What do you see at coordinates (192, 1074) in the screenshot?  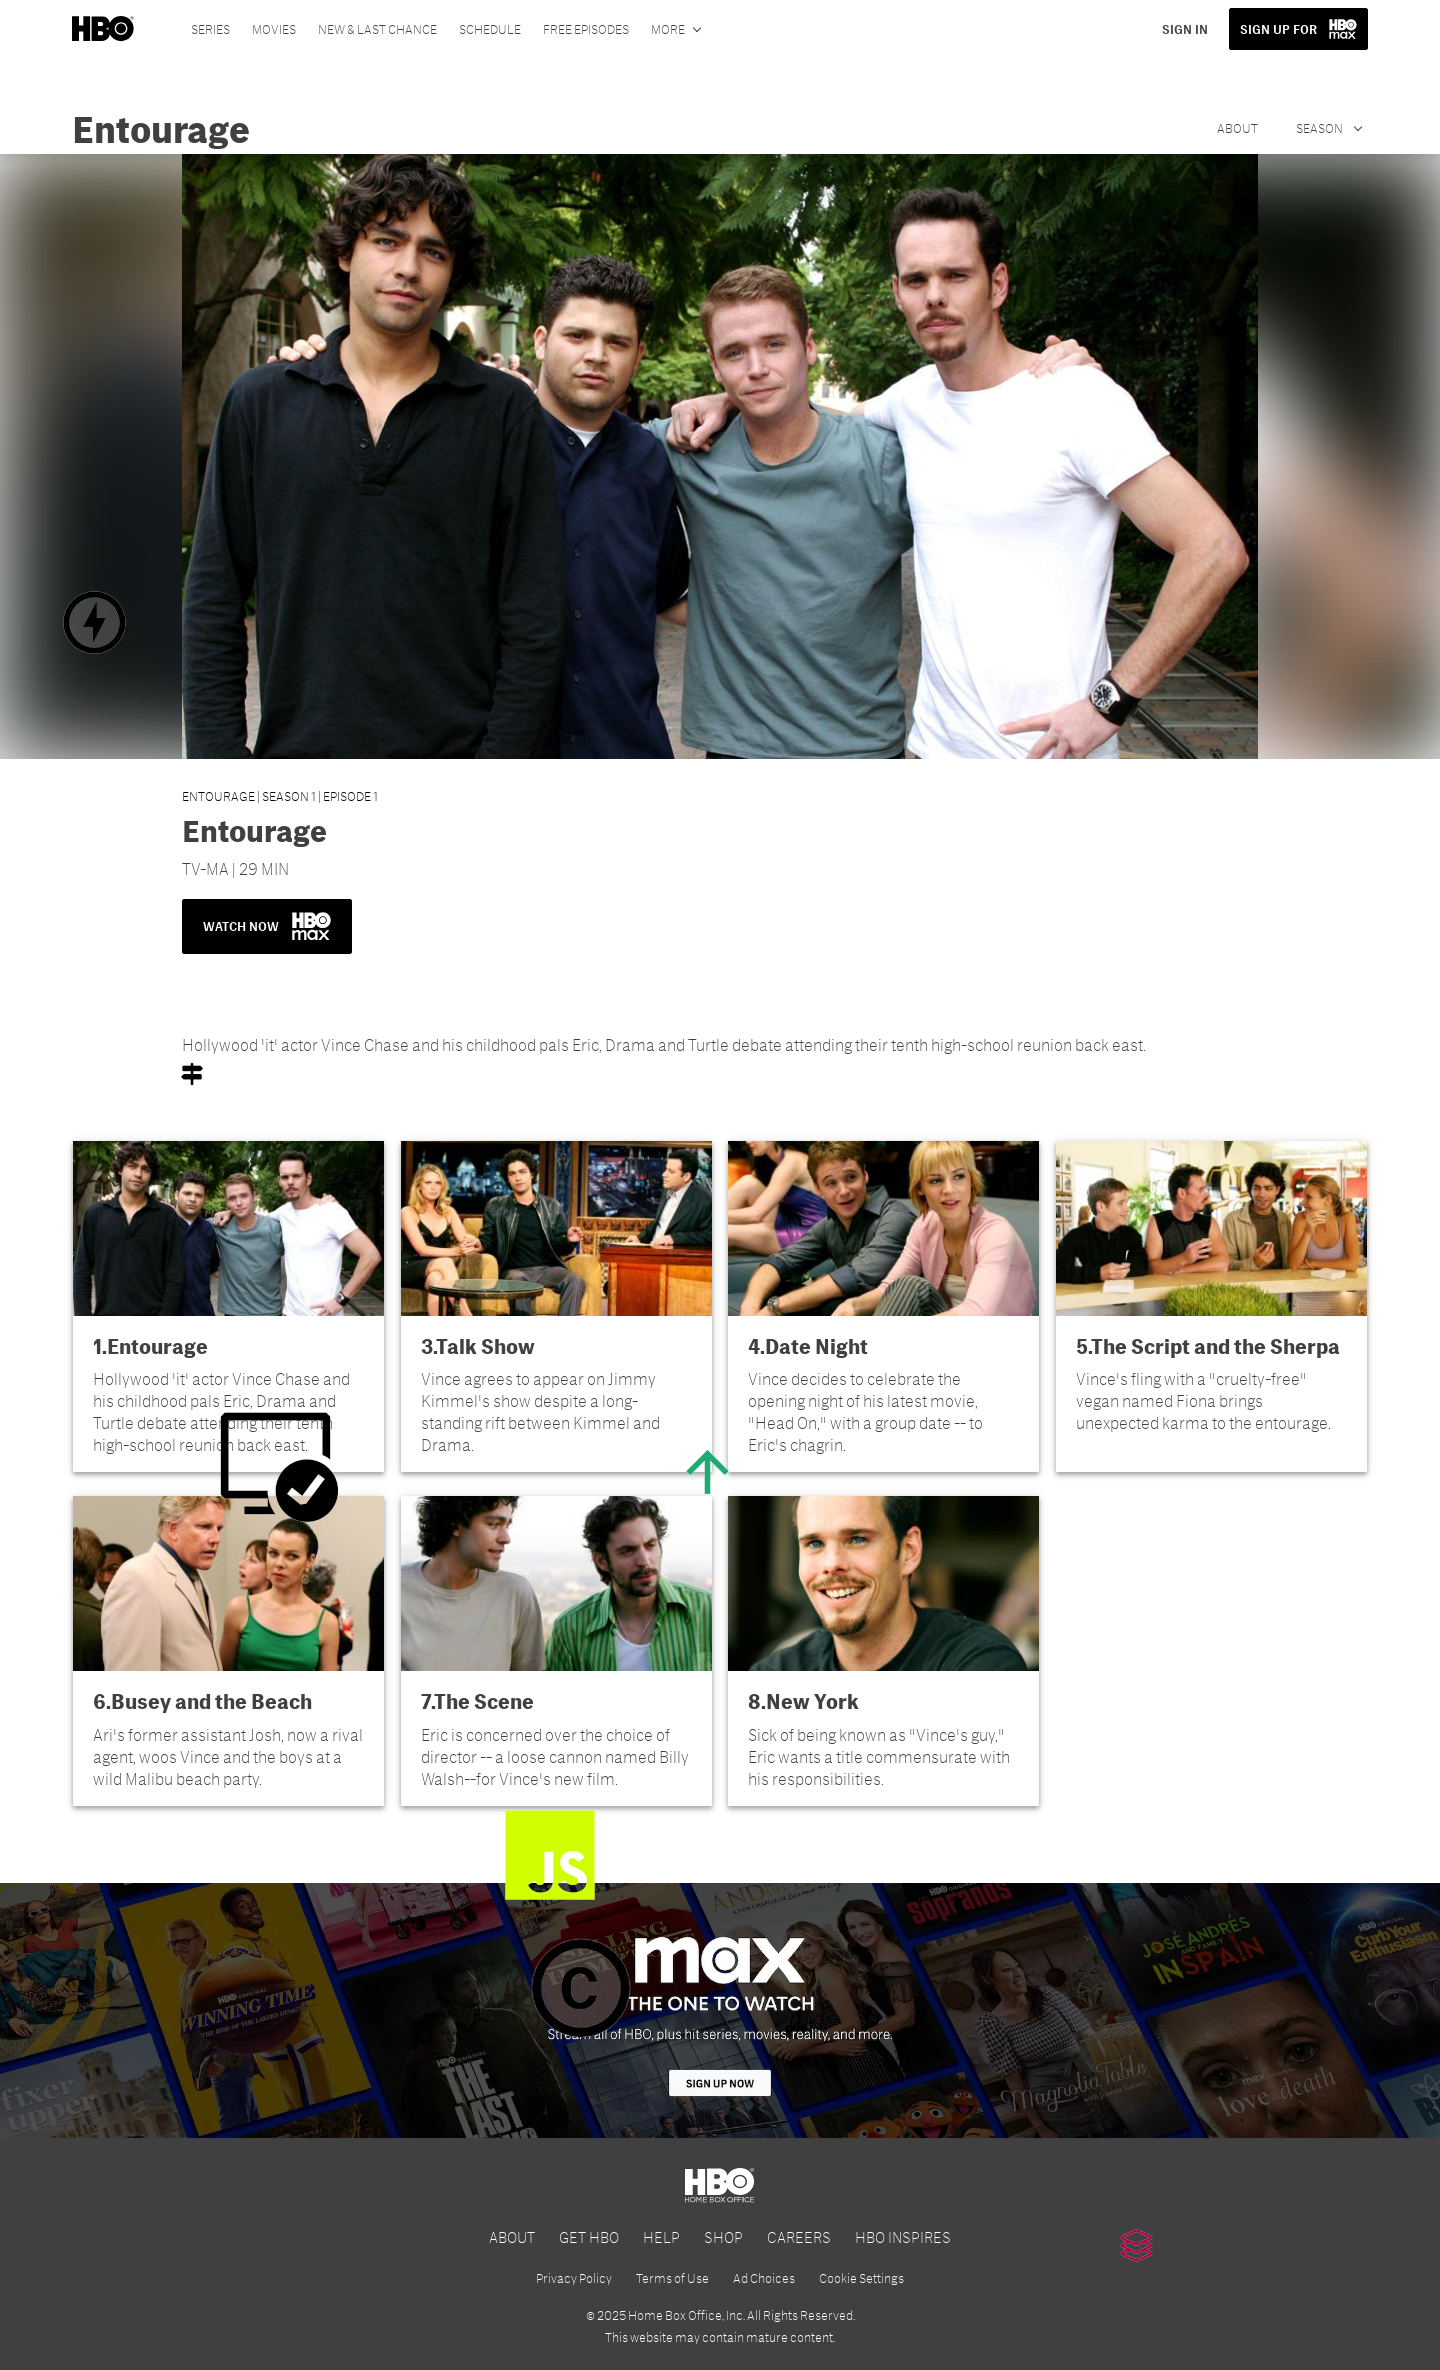 I see `view directions or navigation options` at bounding box center [192, 1074].